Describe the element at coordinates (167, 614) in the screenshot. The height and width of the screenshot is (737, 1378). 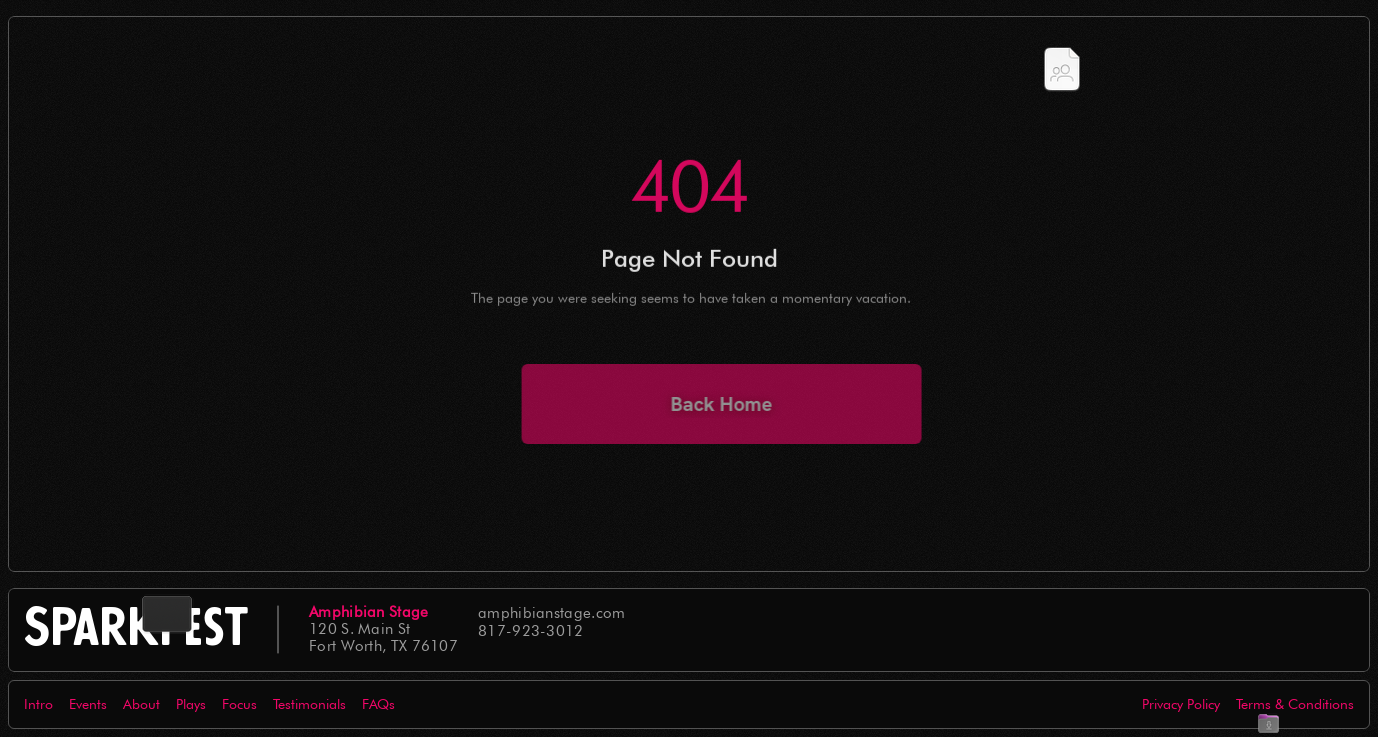
I see `magic trackpad connected via bluetooth` at that location.